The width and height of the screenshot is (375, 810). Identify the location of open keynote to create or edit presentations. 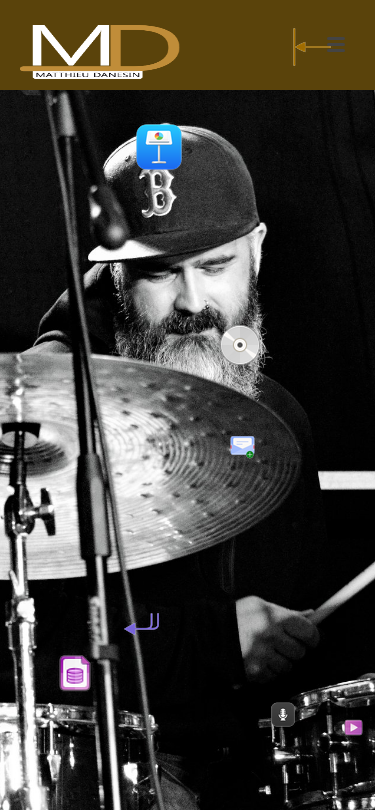
(159, 147).